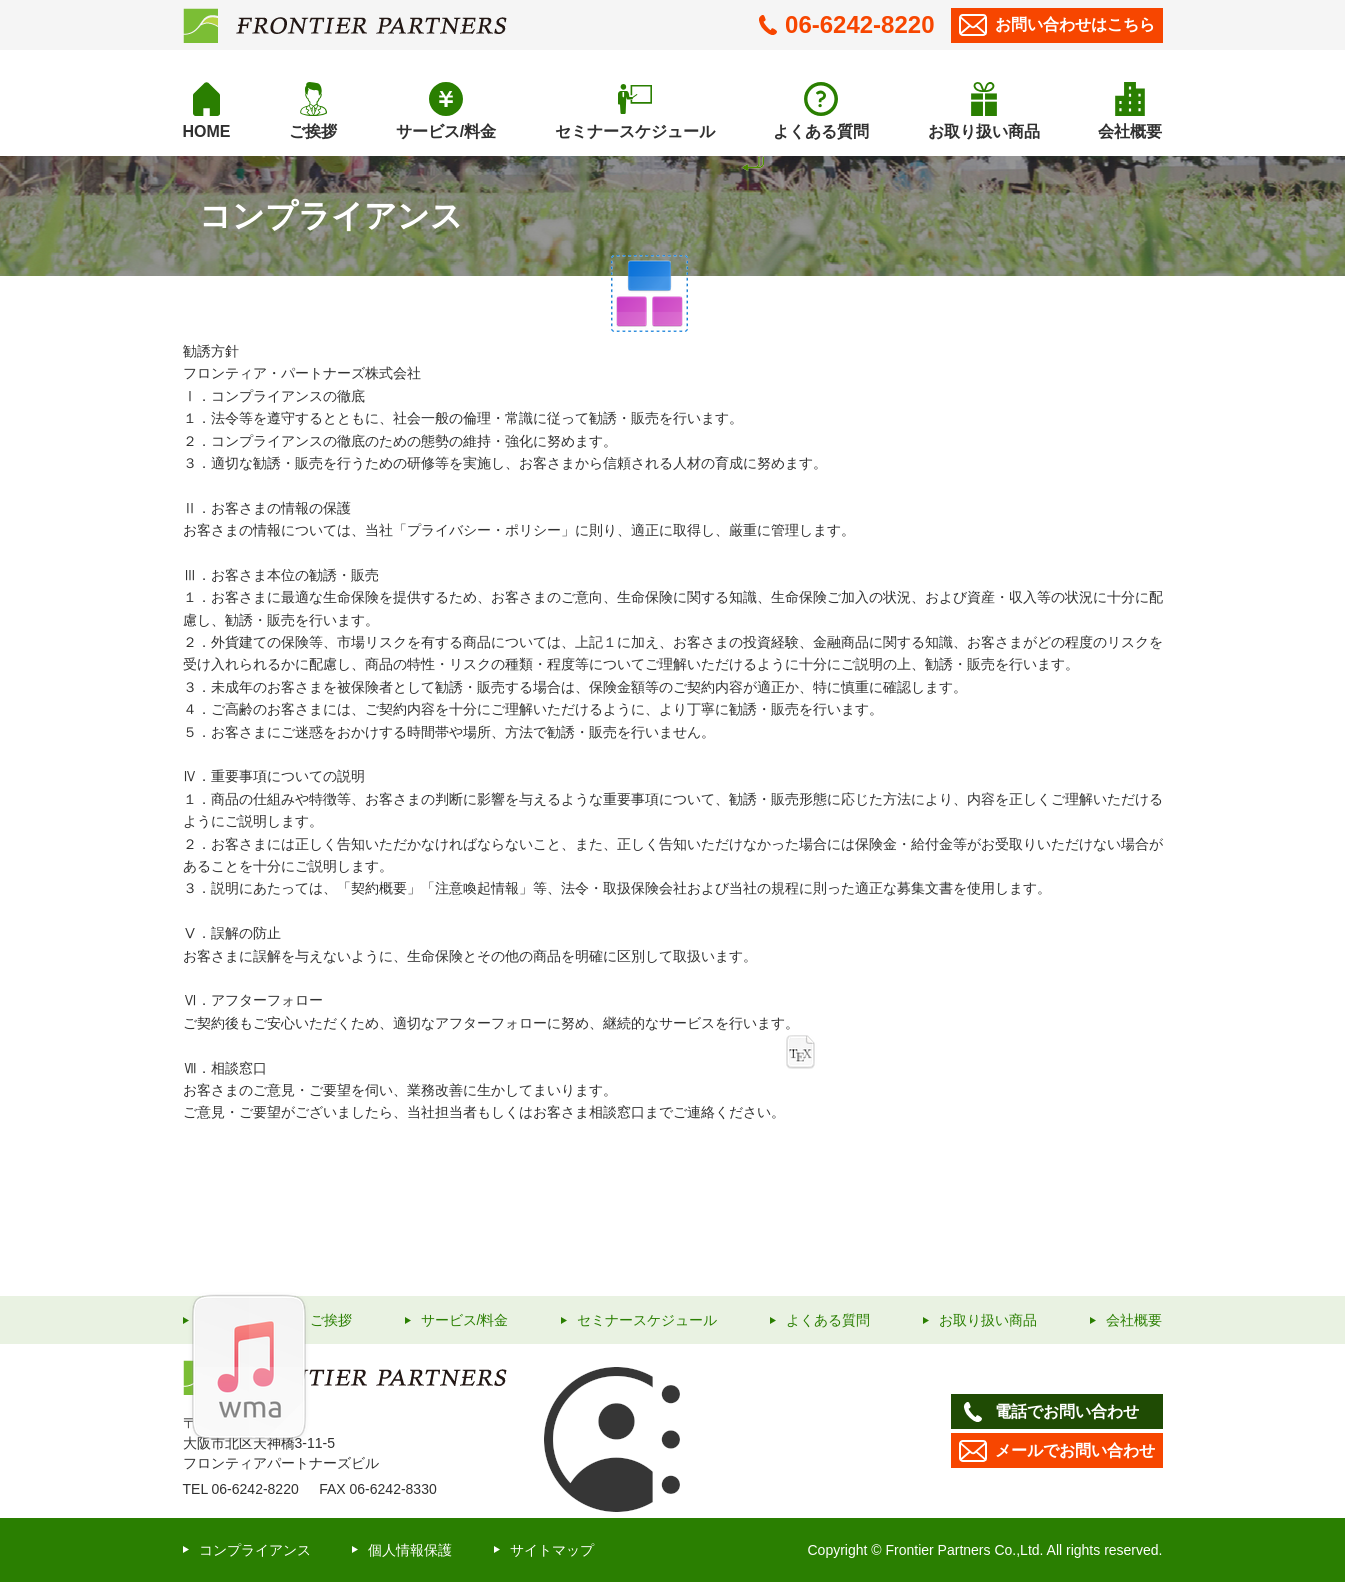 This screenshot has width=1345, height=1582. Describe the element at coordinates (249, 1367) in the screenshot. I see `a windows media audio file` at that location.